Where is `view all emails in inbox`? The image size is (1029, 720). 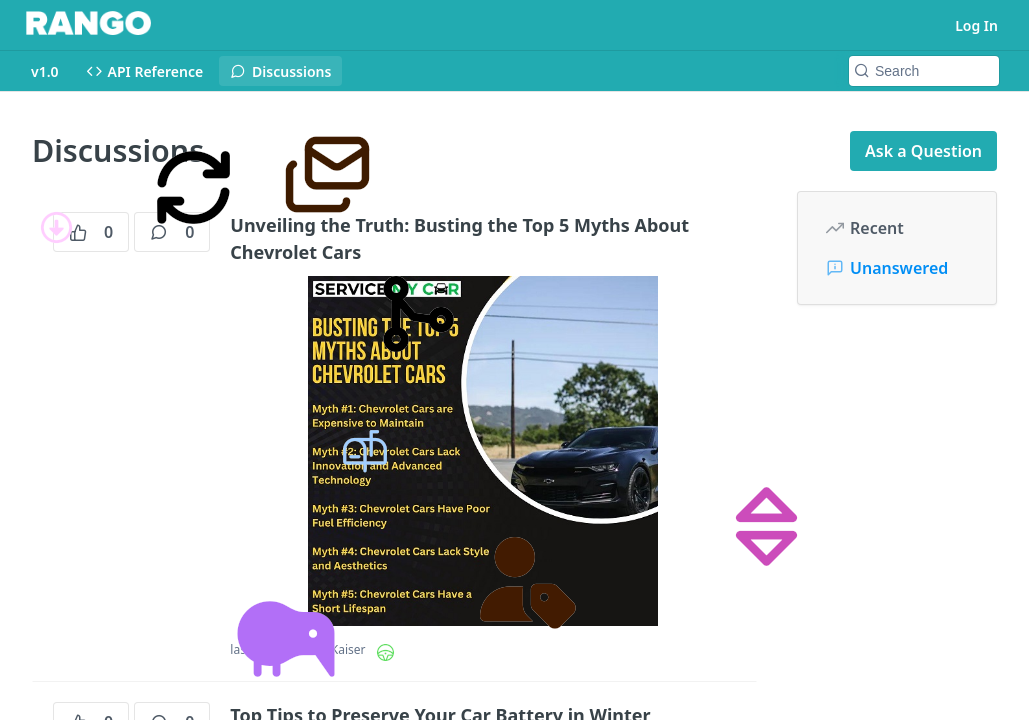
view all emails in inbox is located at coordinates (327, 174).